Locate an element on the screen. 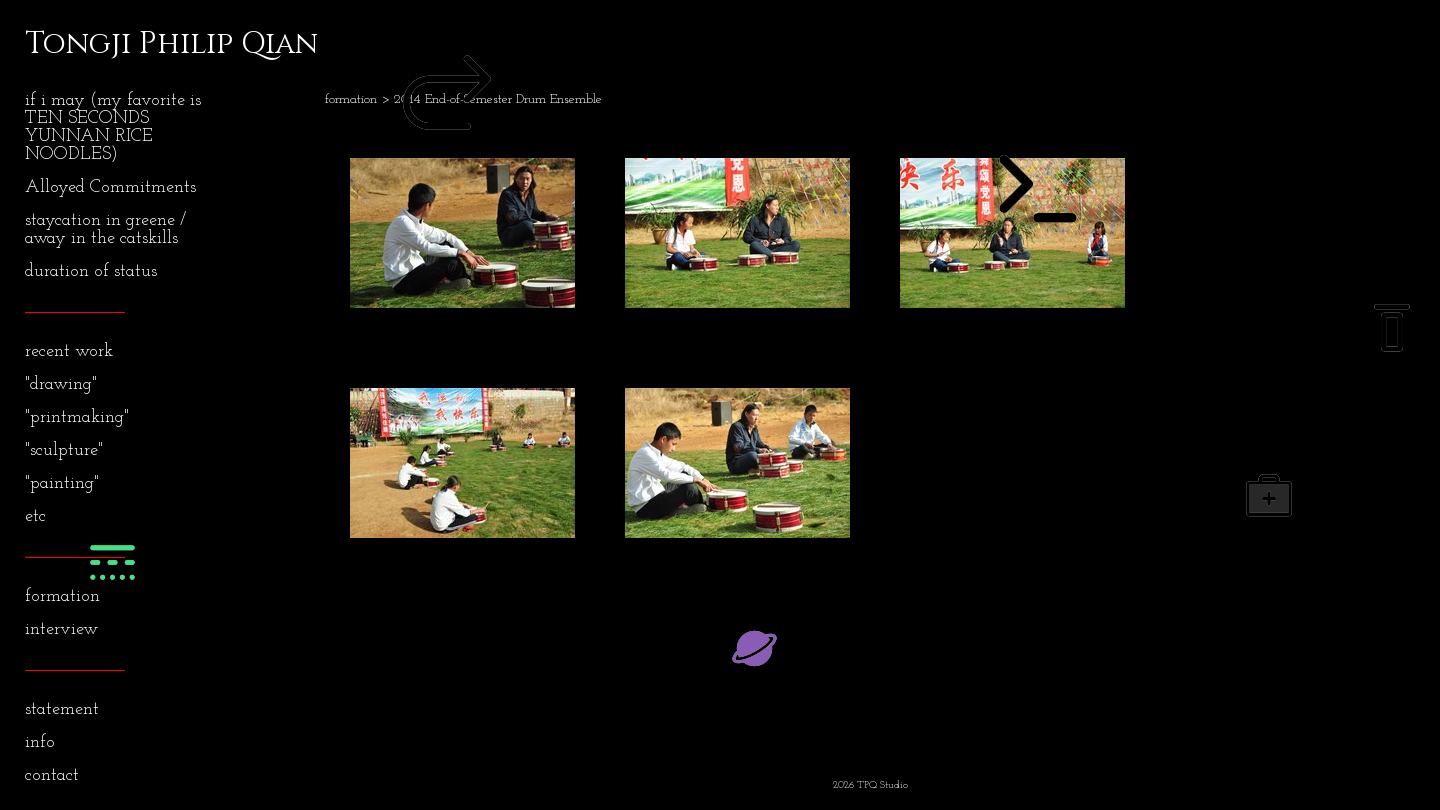 This screenshot has height=810, width=1440. access medical or health resources is located at coordinates (1269, 497).